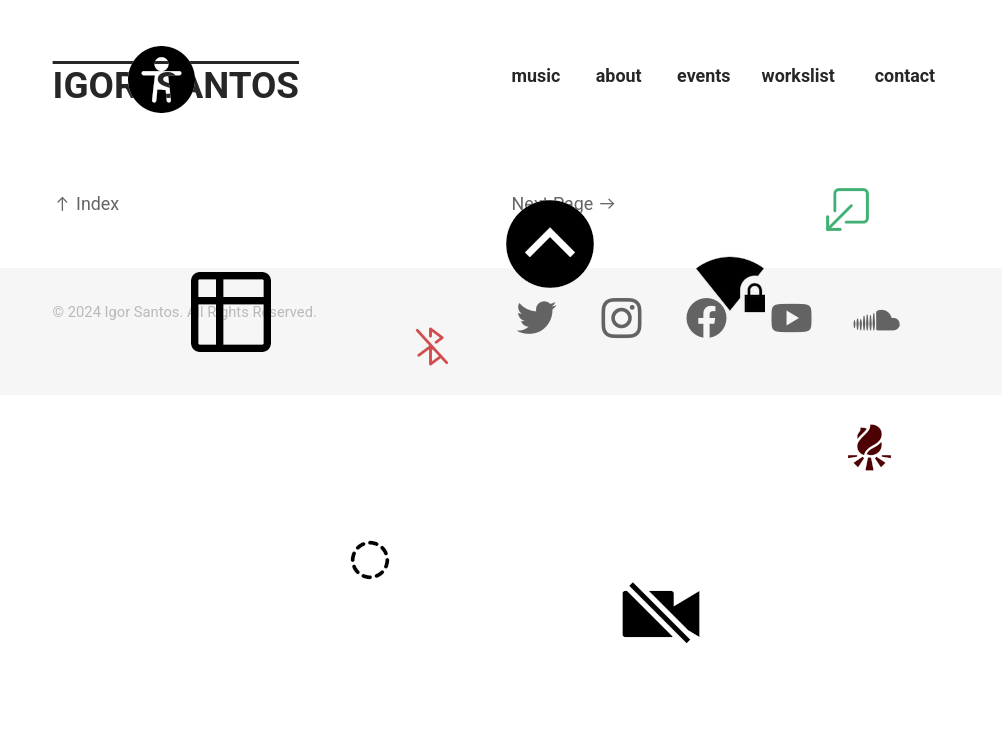 The image size is (1002, 731). What do you see at coordinates (231, 312) in the screenshot?
I see `view data in table format` at bounding box center [231, 312].